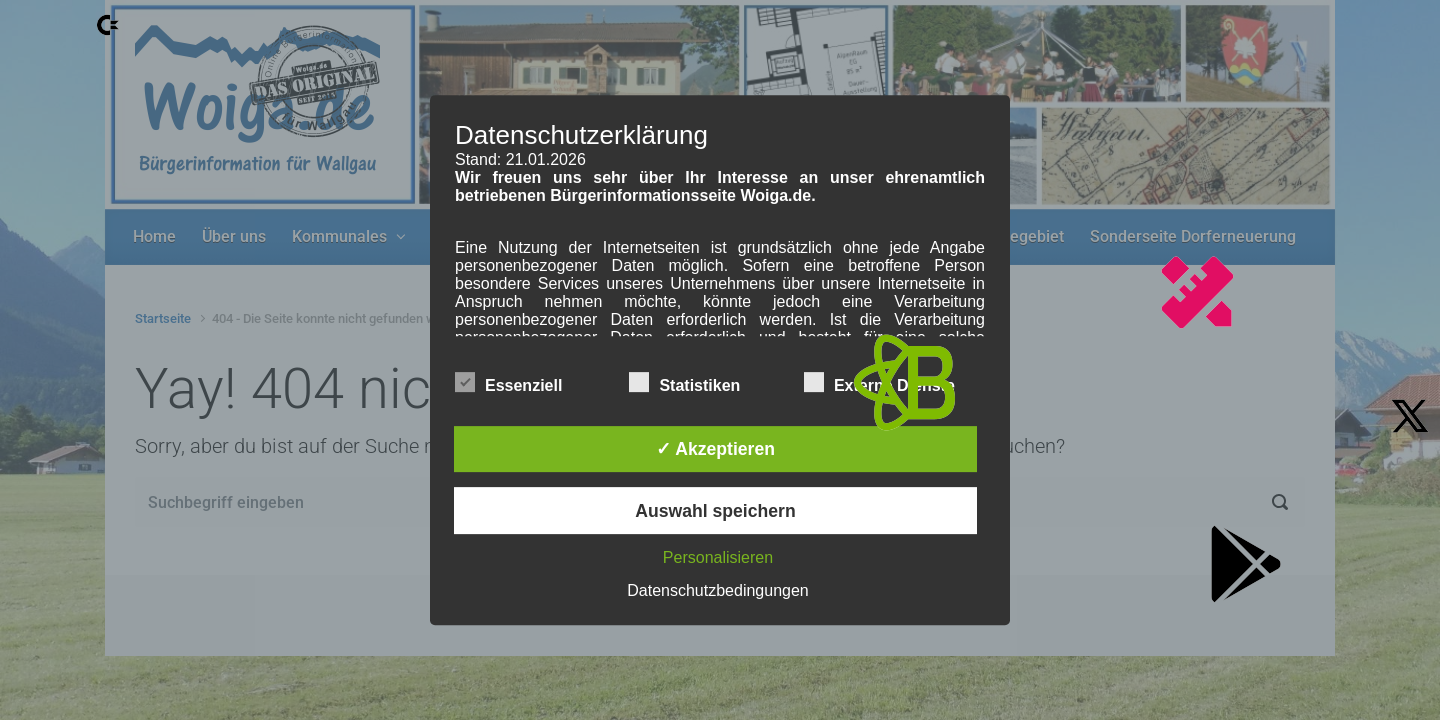 This screenshot has width=1440, height=720. What do you see at coordinates (904, 382) in the screenshot?
I see `react-bootstrap framework logo` at bounding box center [904, 382].